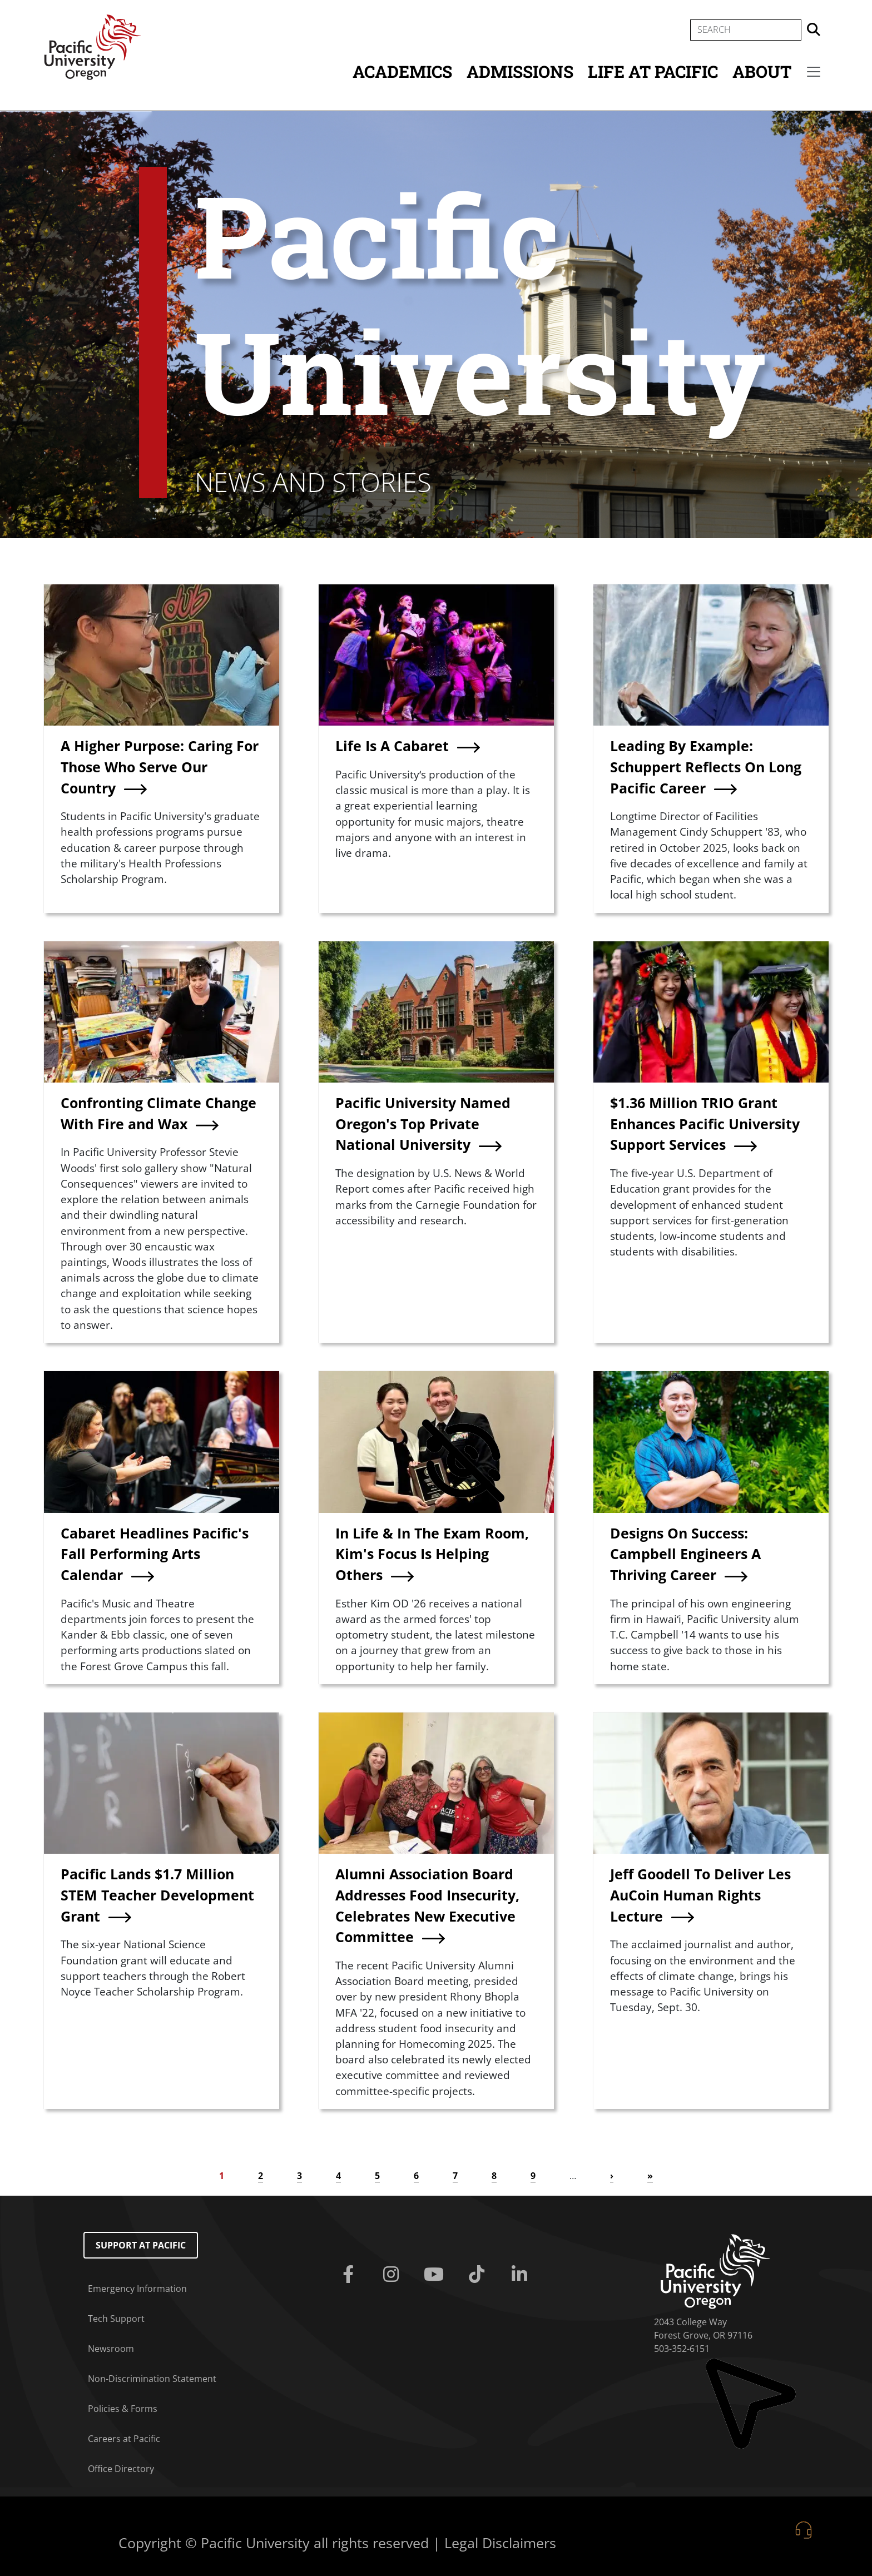 The height and width of the screenshot is (2576, 872). What do you see at coordinates (744, 2397) in the screenshot?
I see `tap to navigate to a destination` at bounding box center [744, 2397].